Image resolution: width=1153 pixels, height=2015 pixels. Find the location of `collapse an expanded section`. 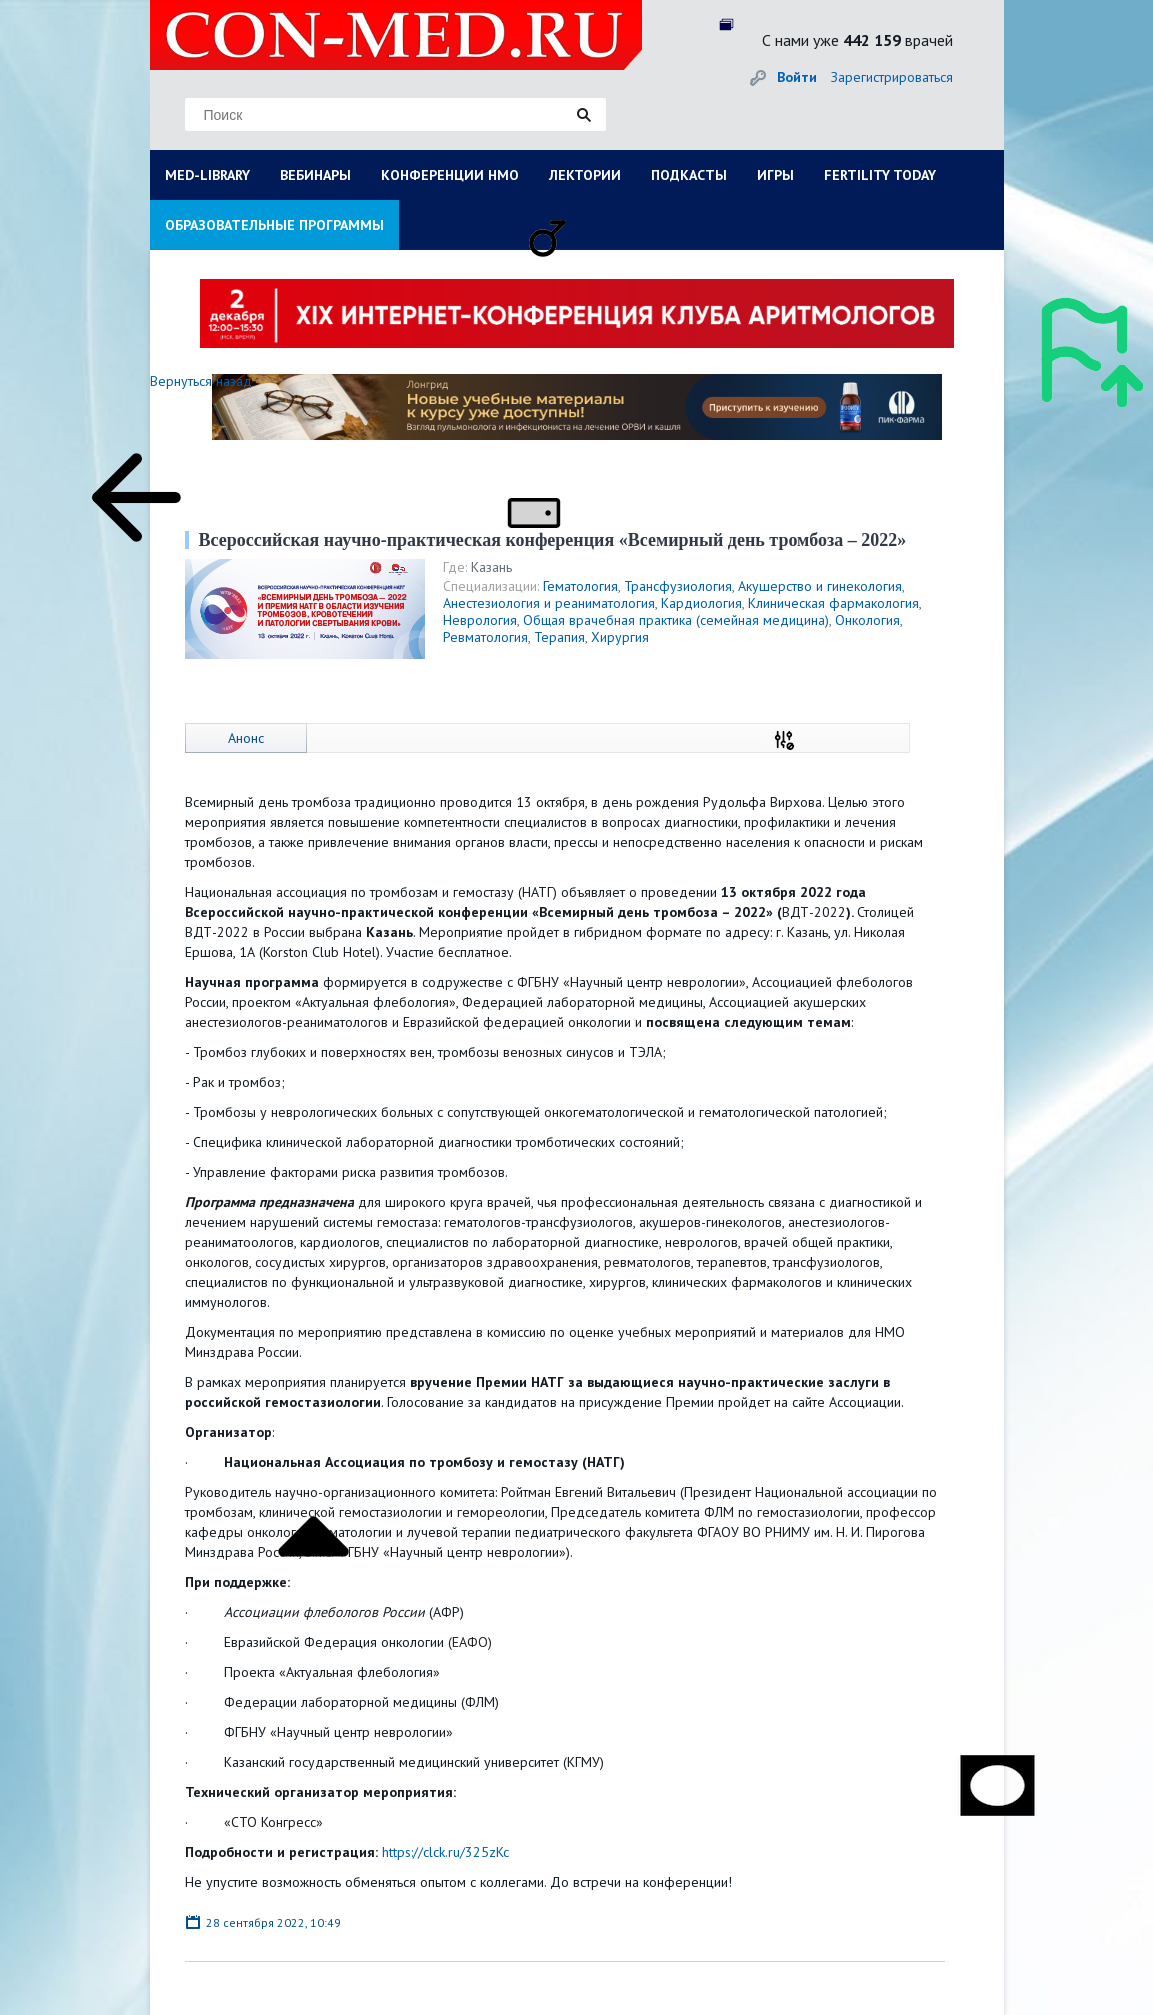

collapse an expanded section is located at coordinates (313, 1541).